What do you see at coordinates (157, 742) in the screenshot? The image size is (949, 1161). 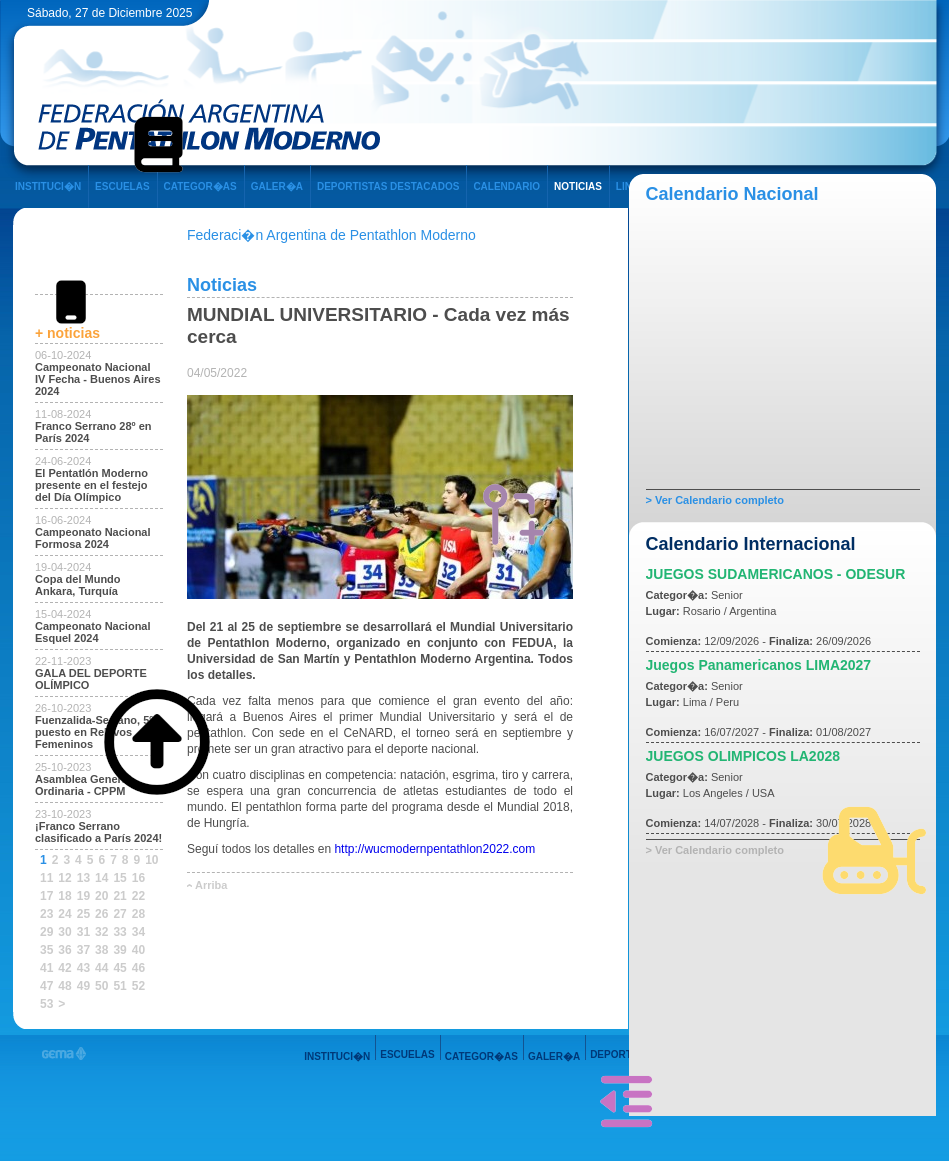 I see `scroll to top of page` at bounding box center [157, 742].